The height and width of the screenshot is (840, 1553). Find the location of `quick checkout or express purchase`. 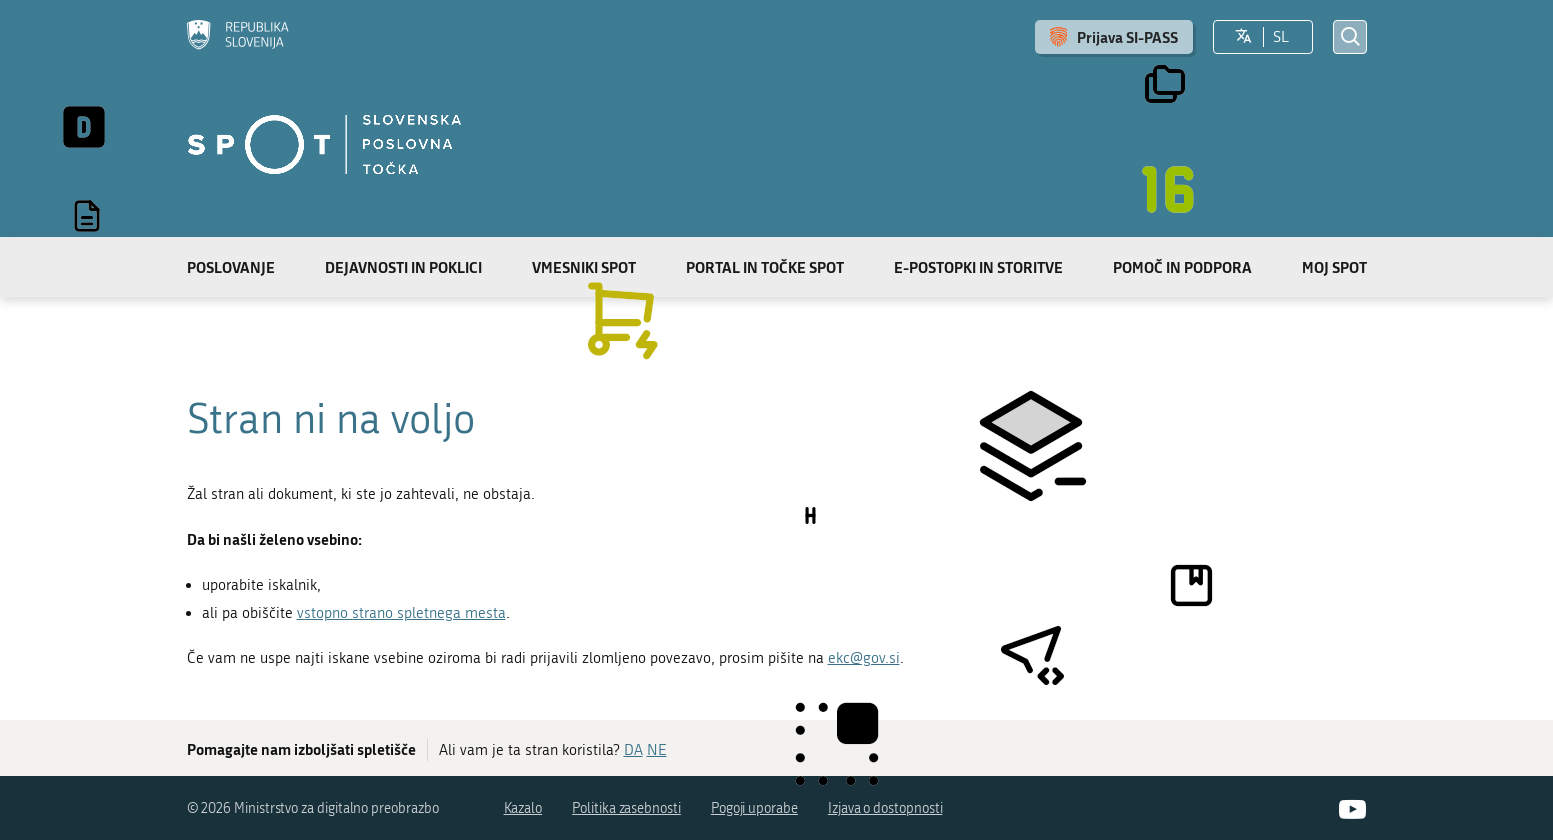

quick checkout or express purchase is located at coordinates (621, 319).